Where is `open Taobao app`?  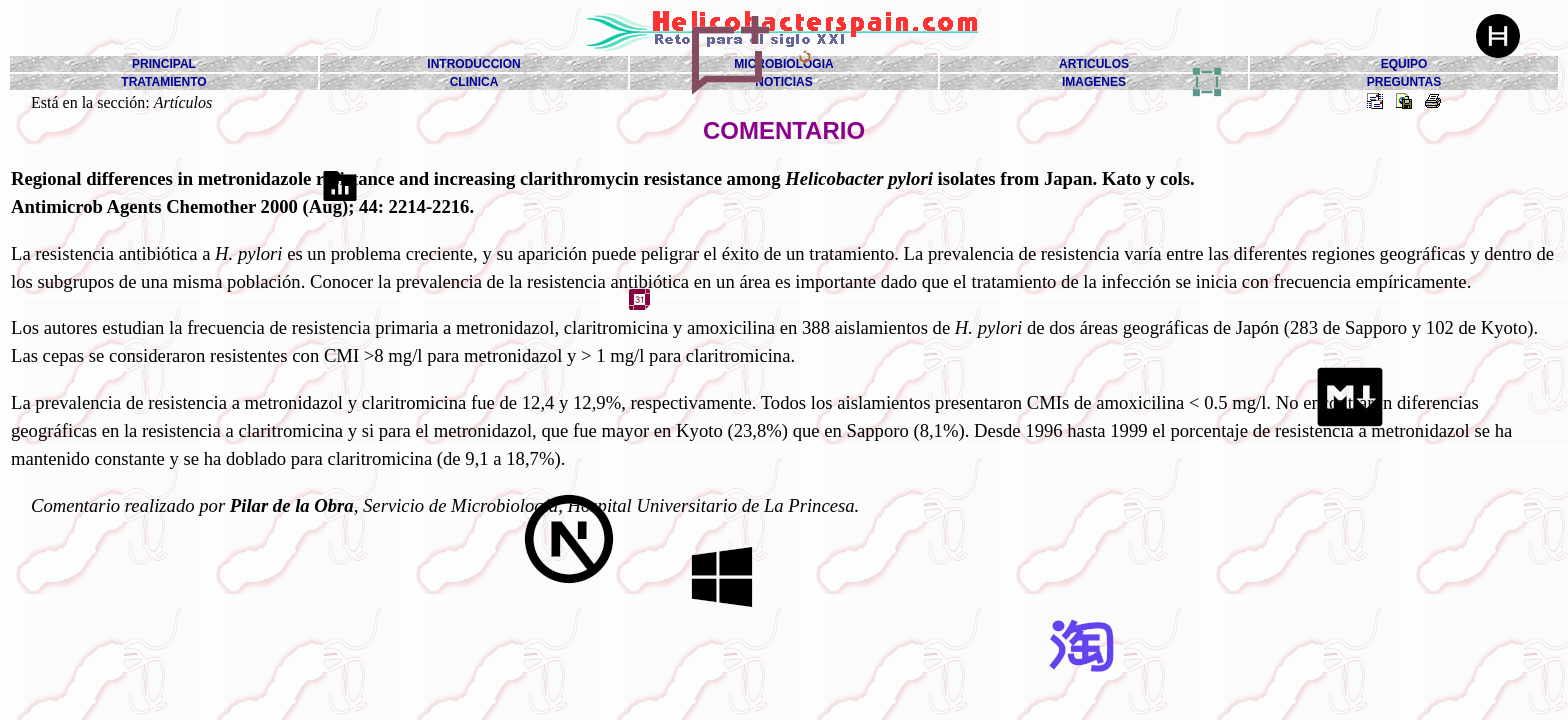 open Taobao app is located at coordinates (1080, 645).